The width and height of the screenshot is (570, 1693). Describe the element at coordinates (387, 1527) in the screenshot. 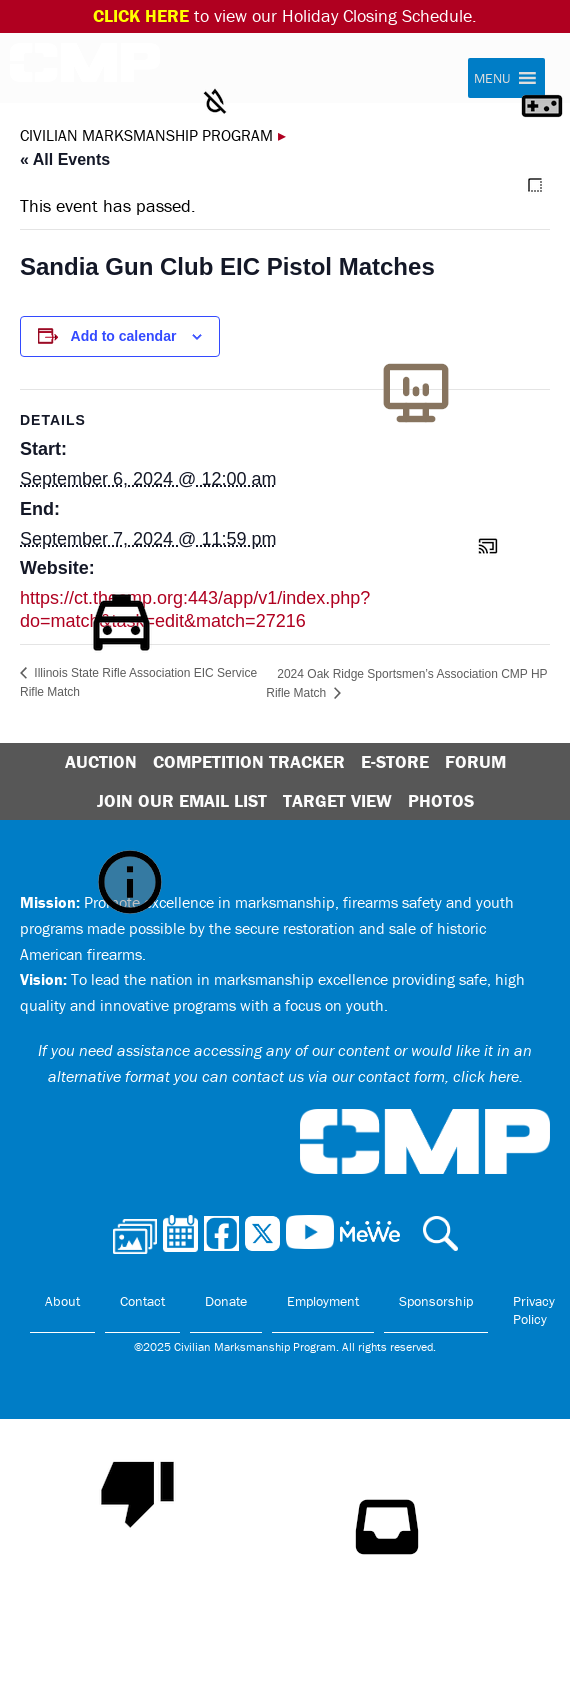

I see `view your inbox` at that location.